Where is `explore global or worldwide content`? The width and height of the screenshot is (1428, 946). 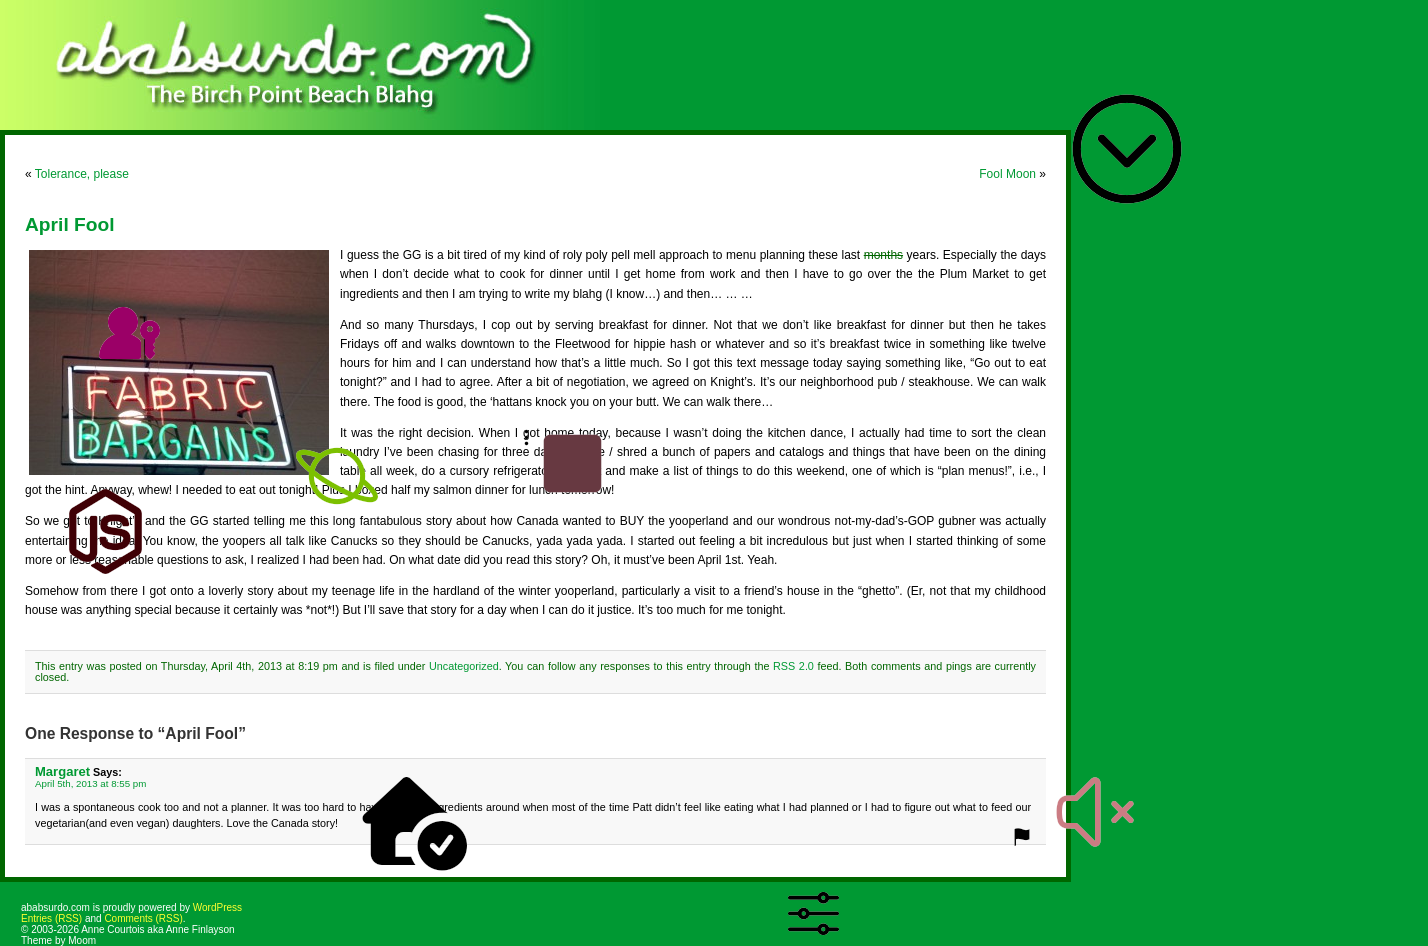 explore global or worldwide content is located at coordinates (337, 476).